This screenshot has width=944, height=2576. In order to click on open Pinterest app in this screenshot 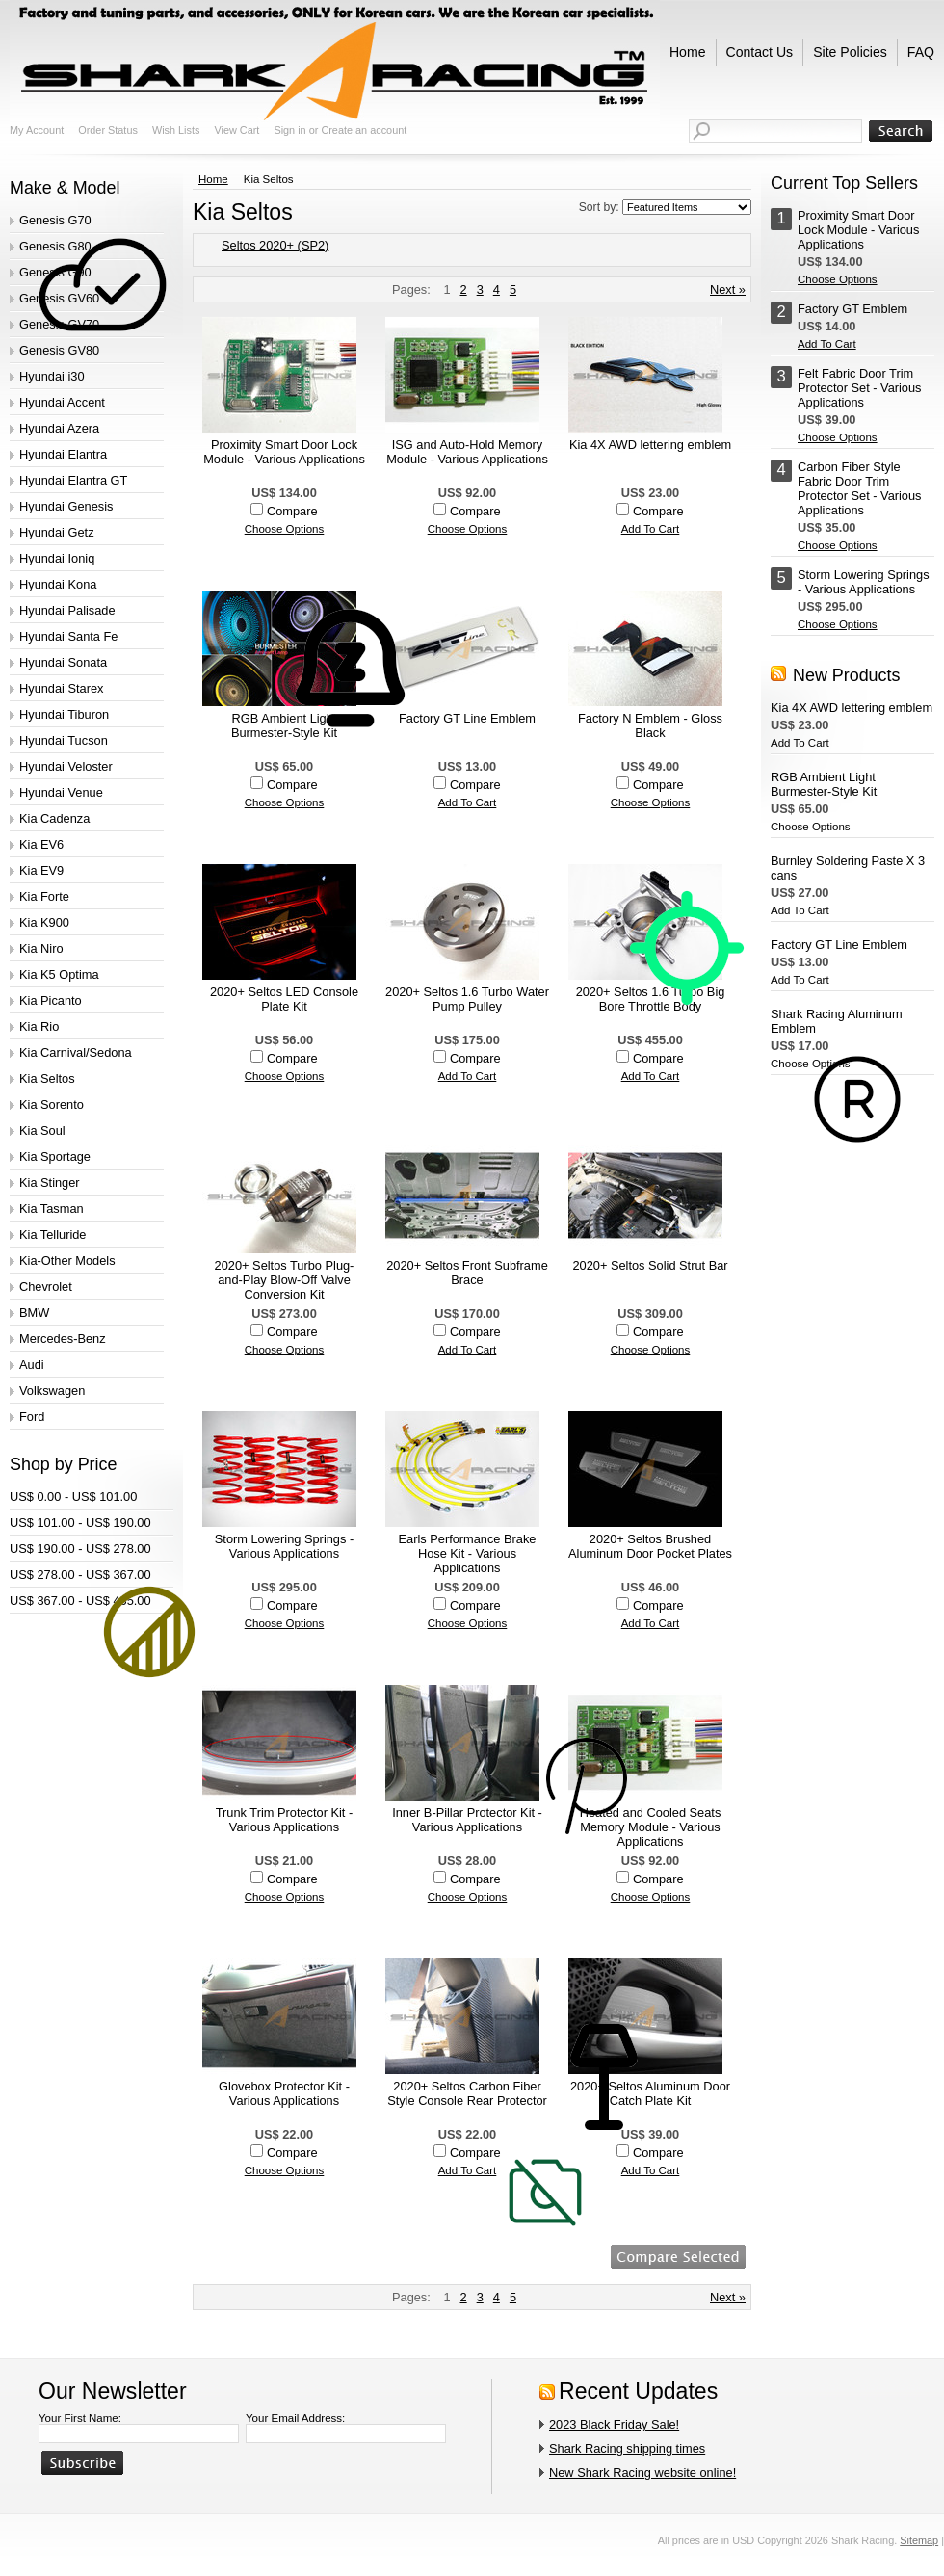, I will do `click(583, 1786)`.